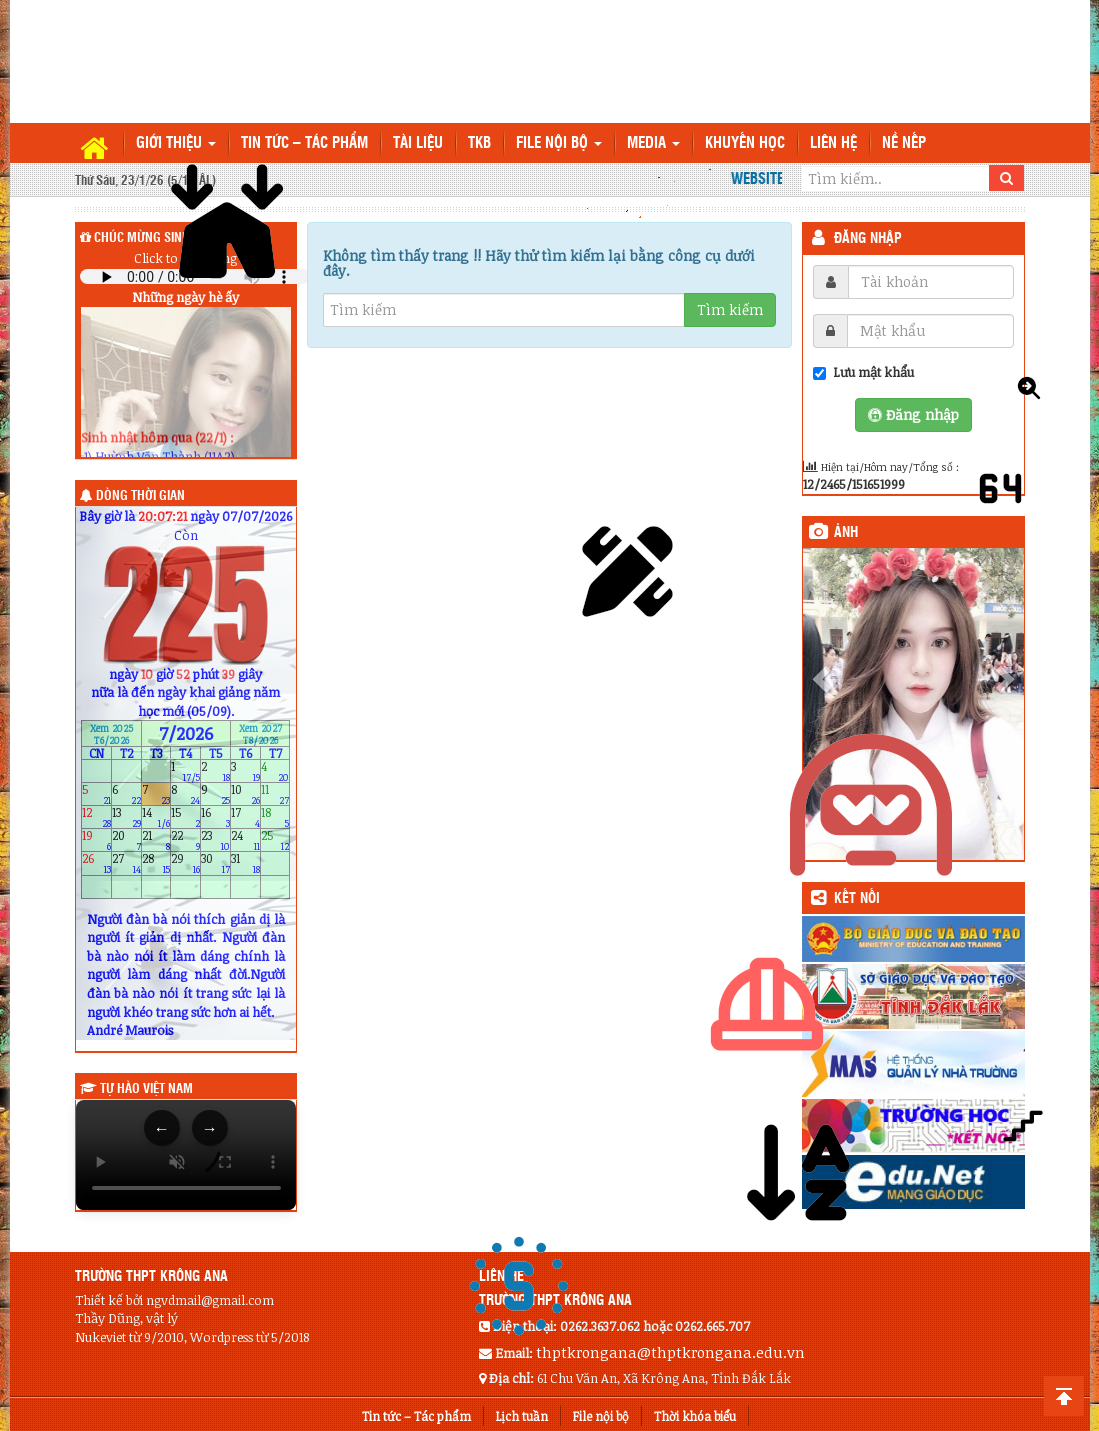 The width and height of the screenshot is (1099, 1431). Describe the element at coordinates (227, 222) in the screenshot. I see `set up camp at this location` at that location.